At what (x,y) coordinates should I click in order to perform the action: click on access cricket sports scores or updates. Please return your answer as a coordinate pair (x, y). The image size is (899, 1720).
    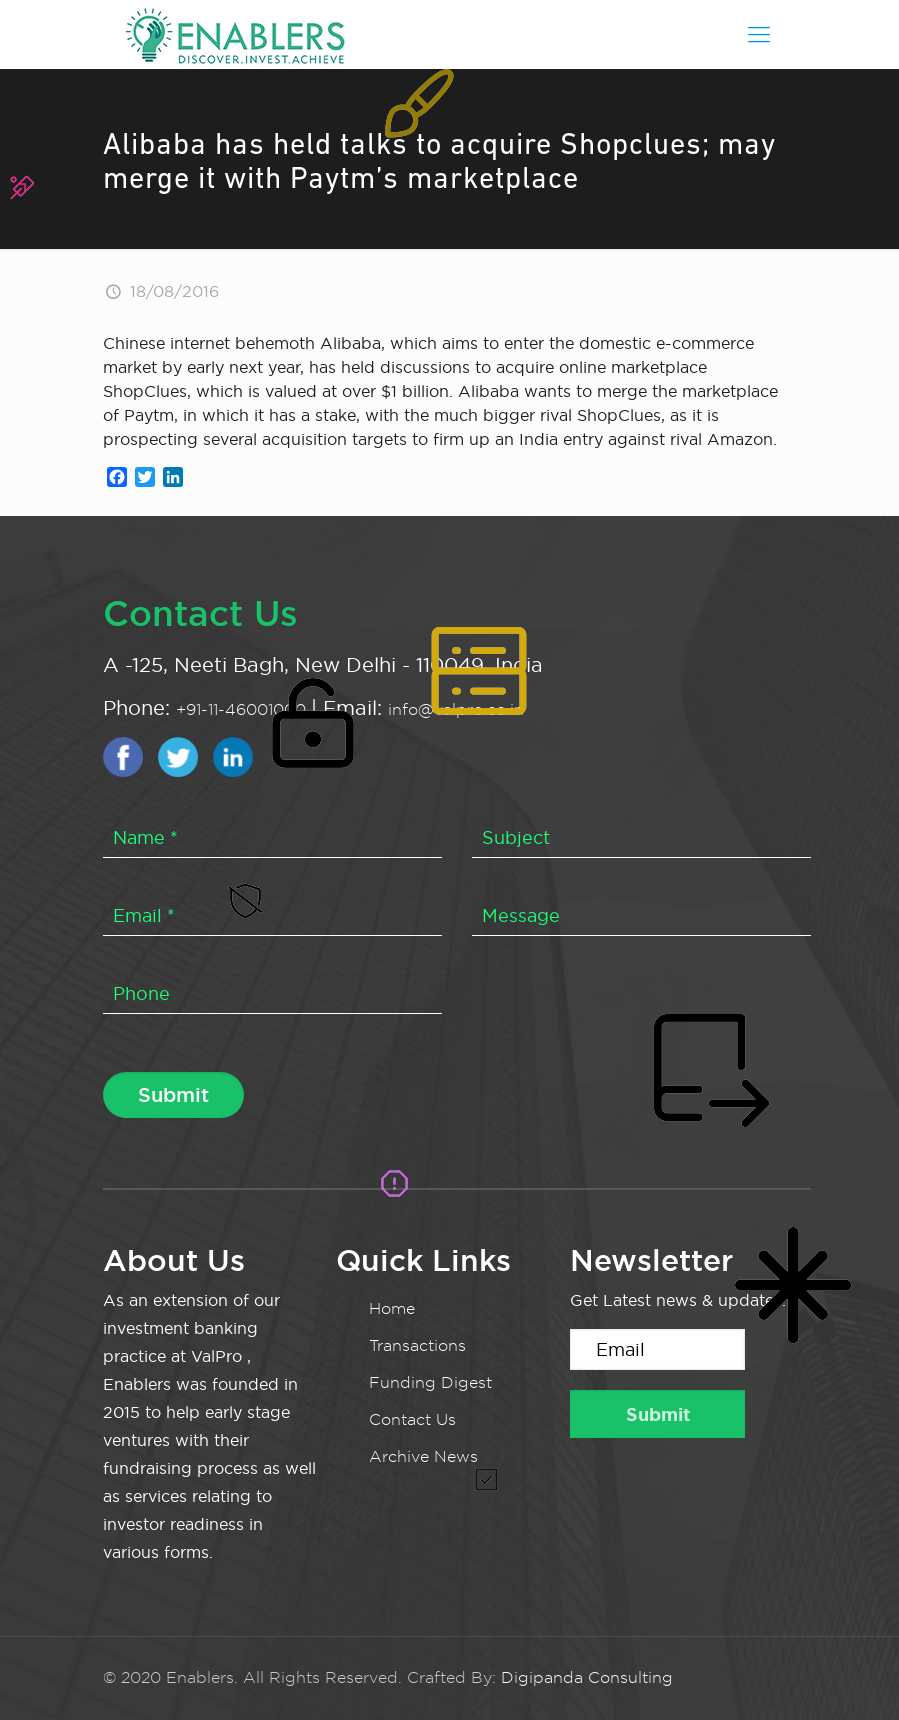
    Looking at the image, I should click on (21, 187).